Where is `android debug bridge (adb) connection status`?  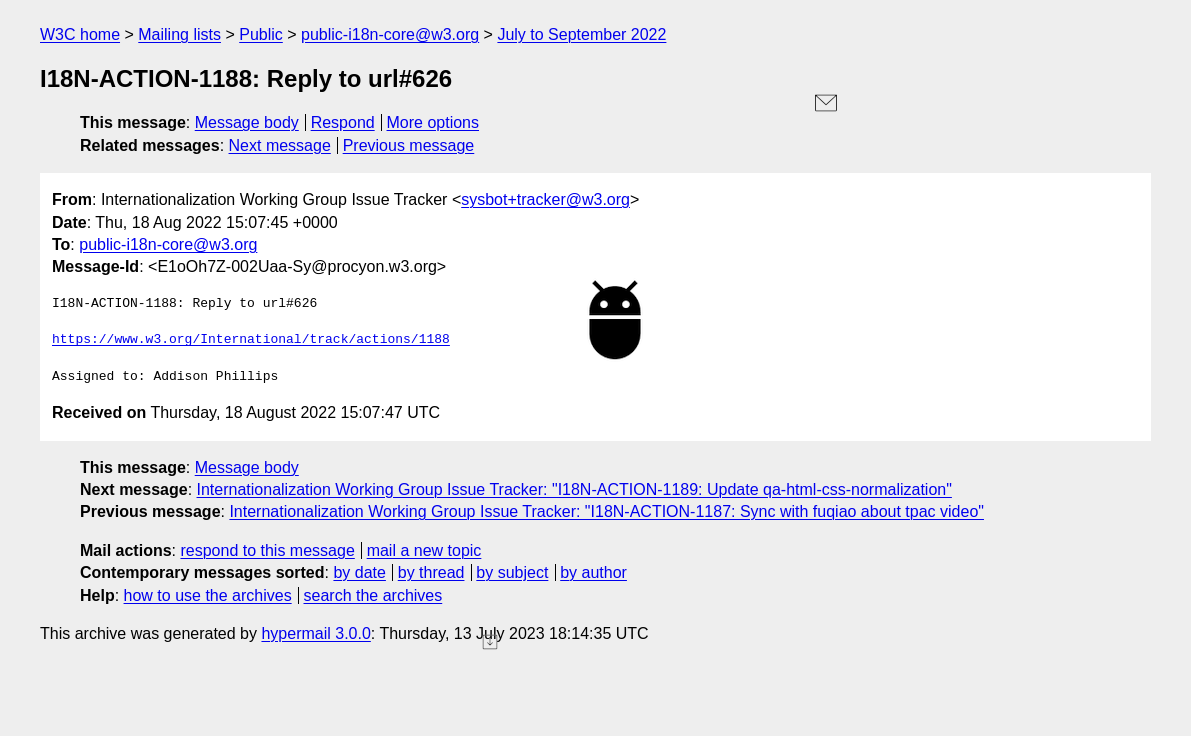 android debug bridge (adb) connection status is located at coordinates (615, 319).